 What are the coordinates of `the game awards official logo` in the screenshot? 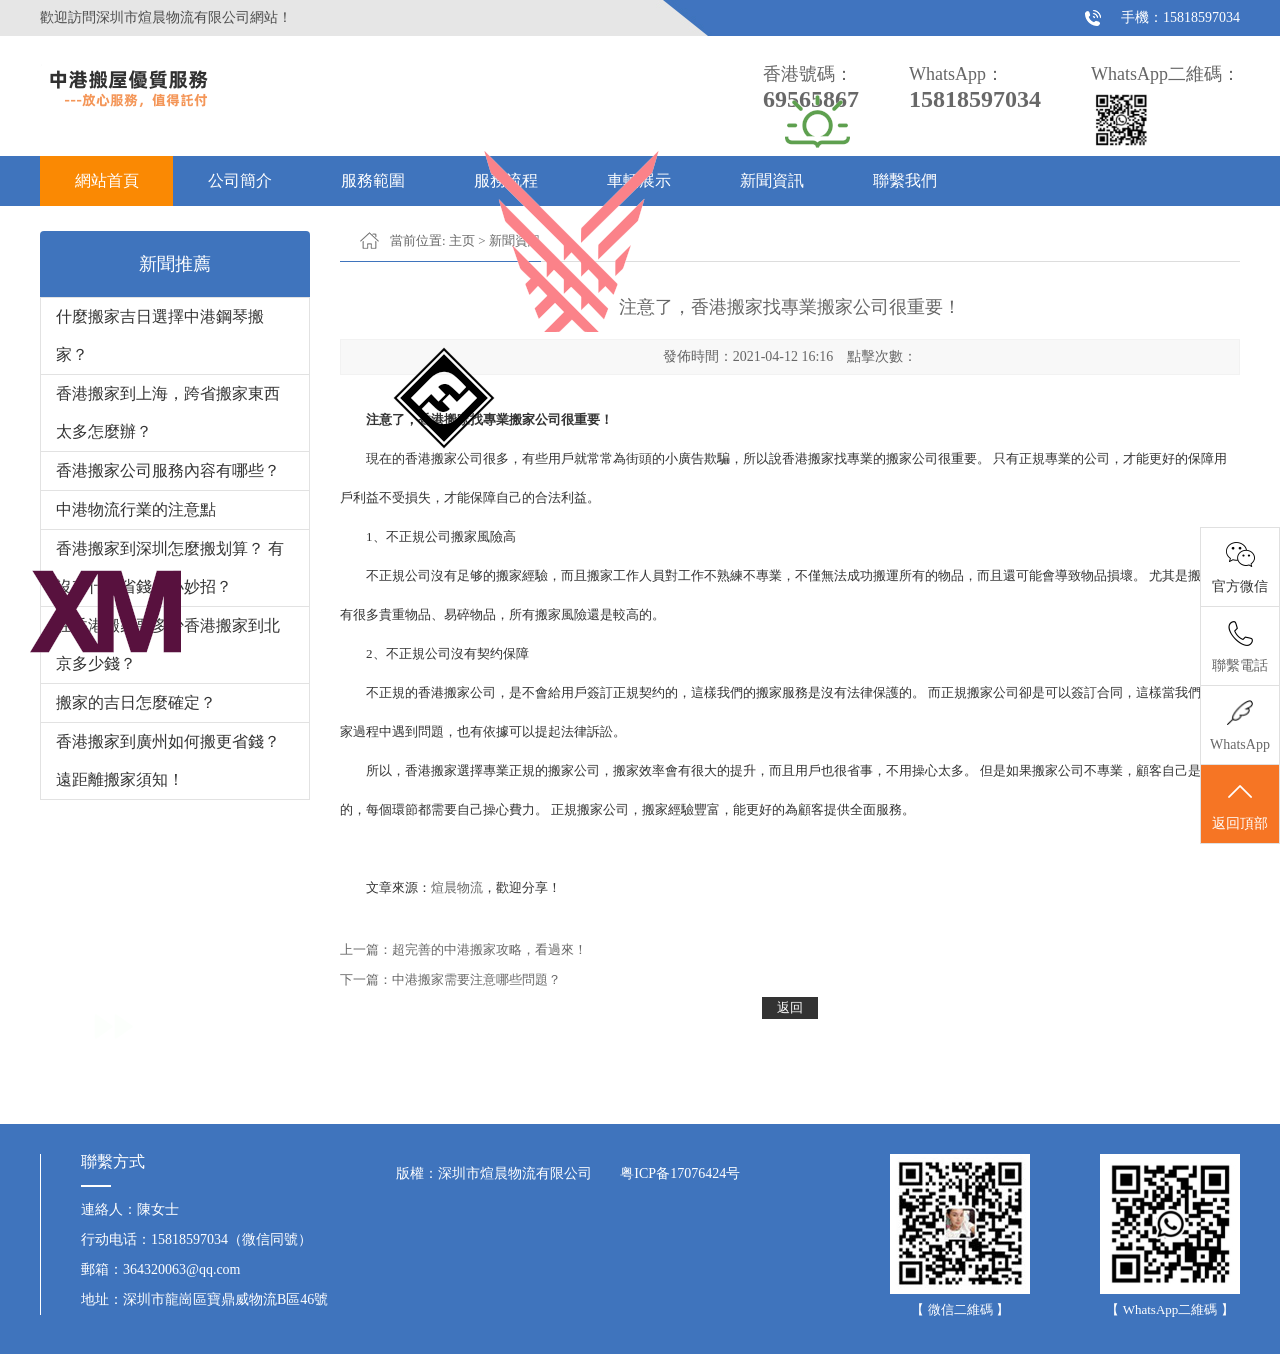 It's located at (571, 241).